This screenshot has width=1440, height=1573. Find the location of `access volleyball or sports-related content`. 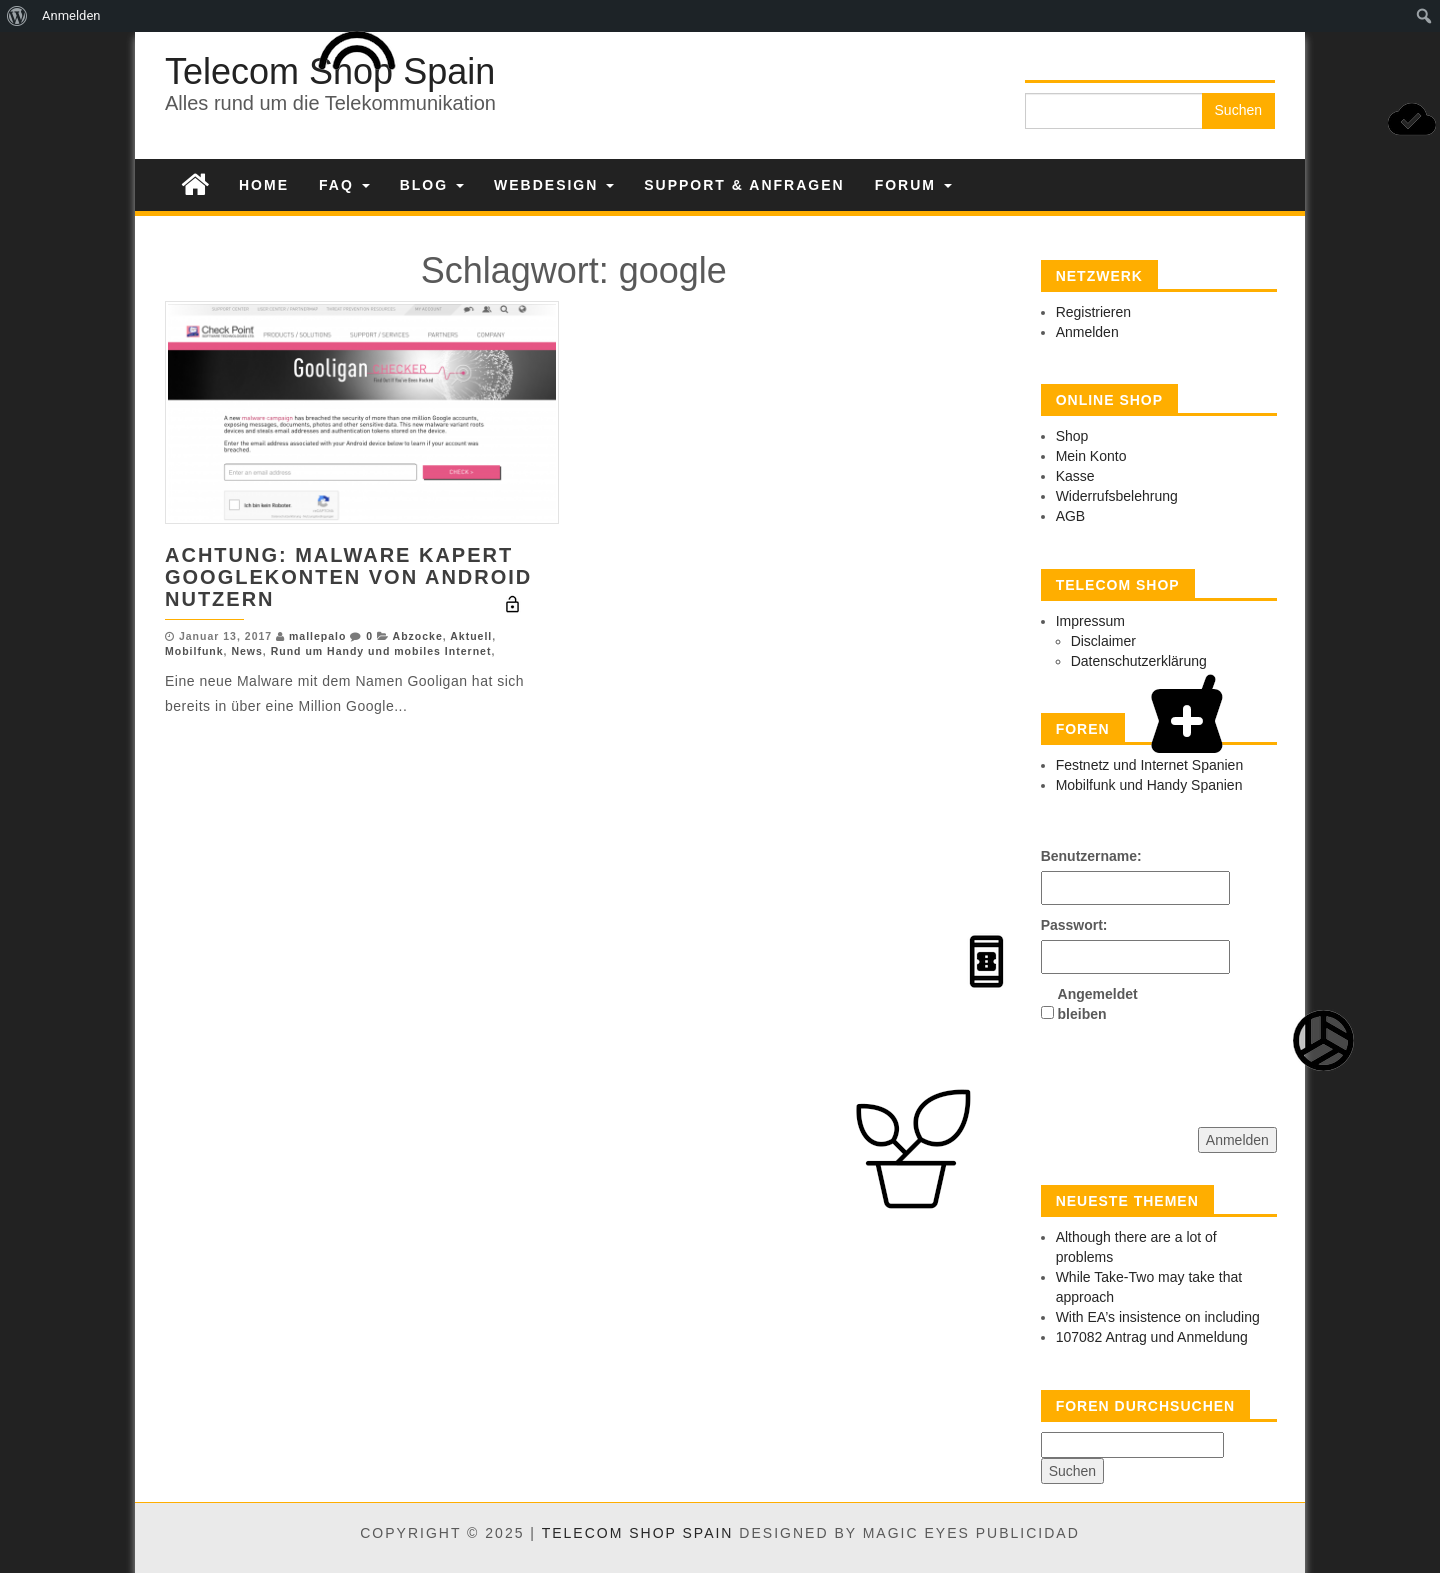

access volleyball or sports-related content is located at coordinates (1323, 1040).